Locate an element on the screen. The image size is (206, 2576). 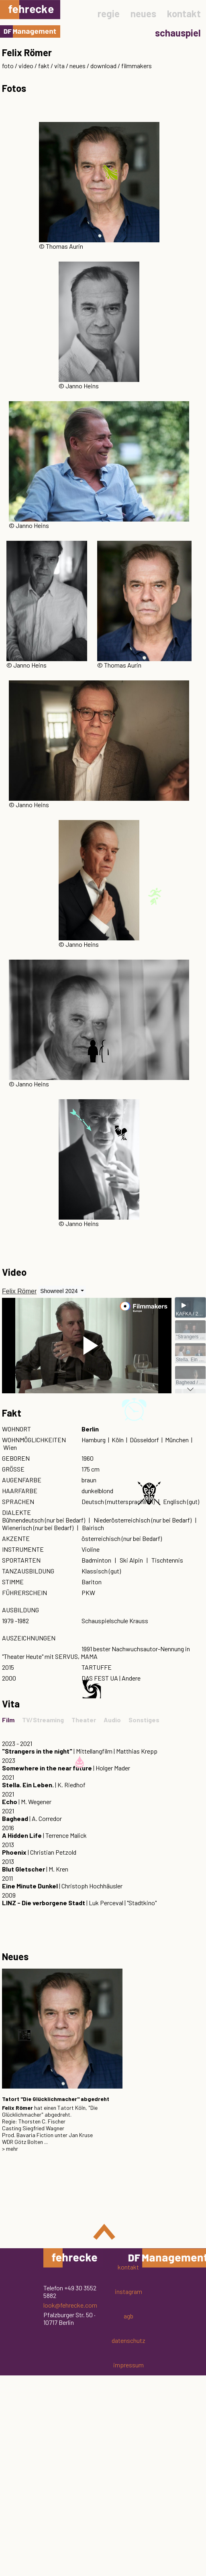
indicates wind or air-based ability in game is located at coordinates (92, 1689).